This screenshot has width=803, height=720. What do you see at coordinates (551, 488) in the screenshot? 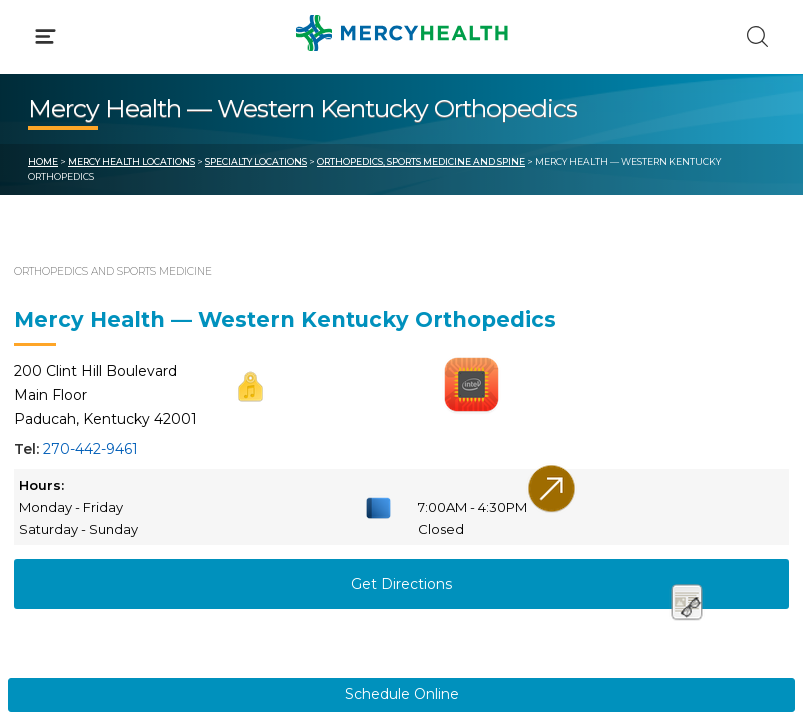
I see `indicates a symbolic link or shortcut to another file` at bounding box center [551, 488].